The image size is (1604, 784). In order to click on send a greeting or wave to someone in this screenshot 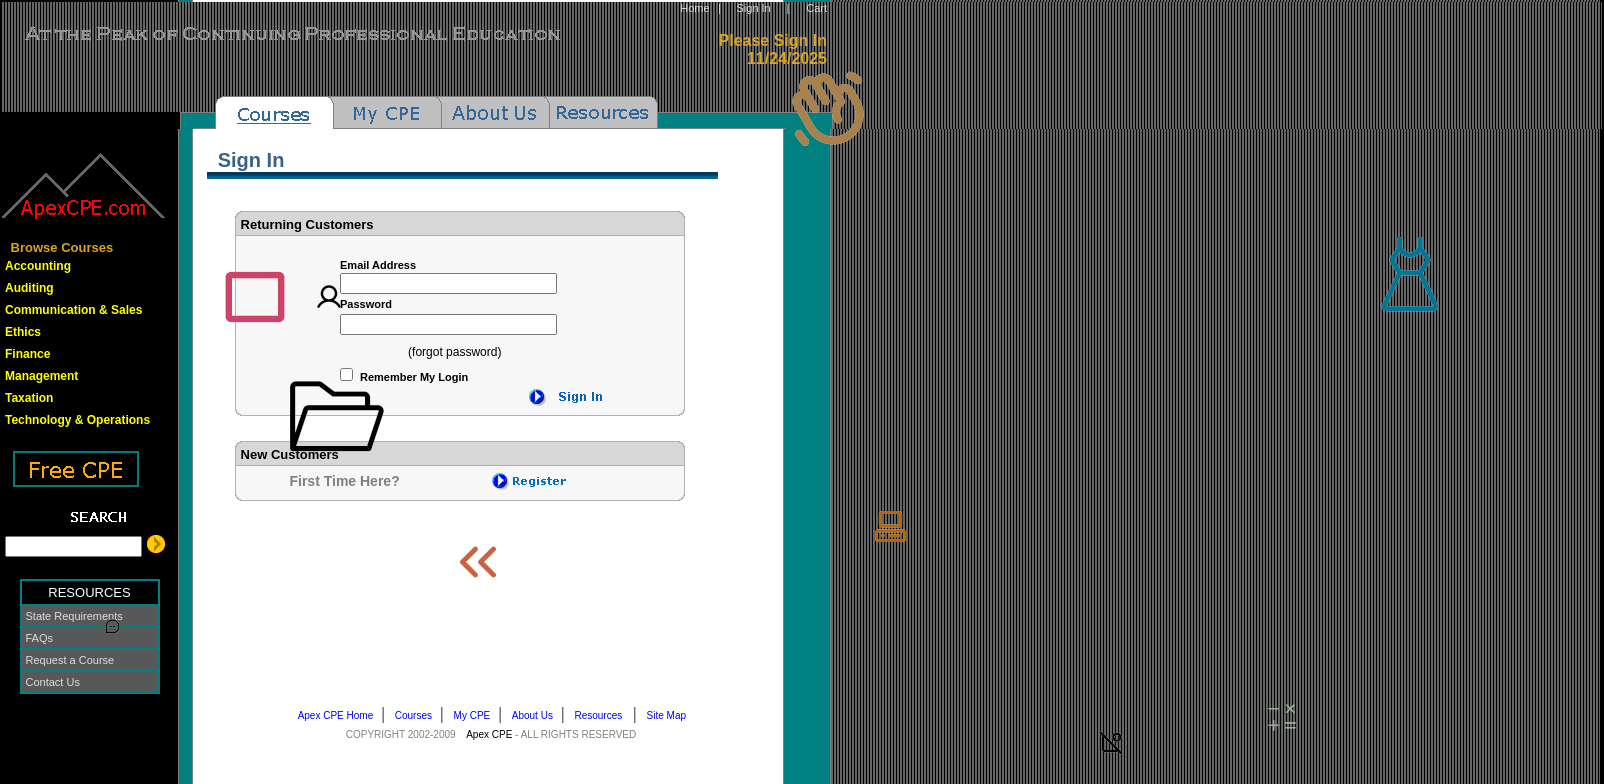, I will do `click(828, 109)`.